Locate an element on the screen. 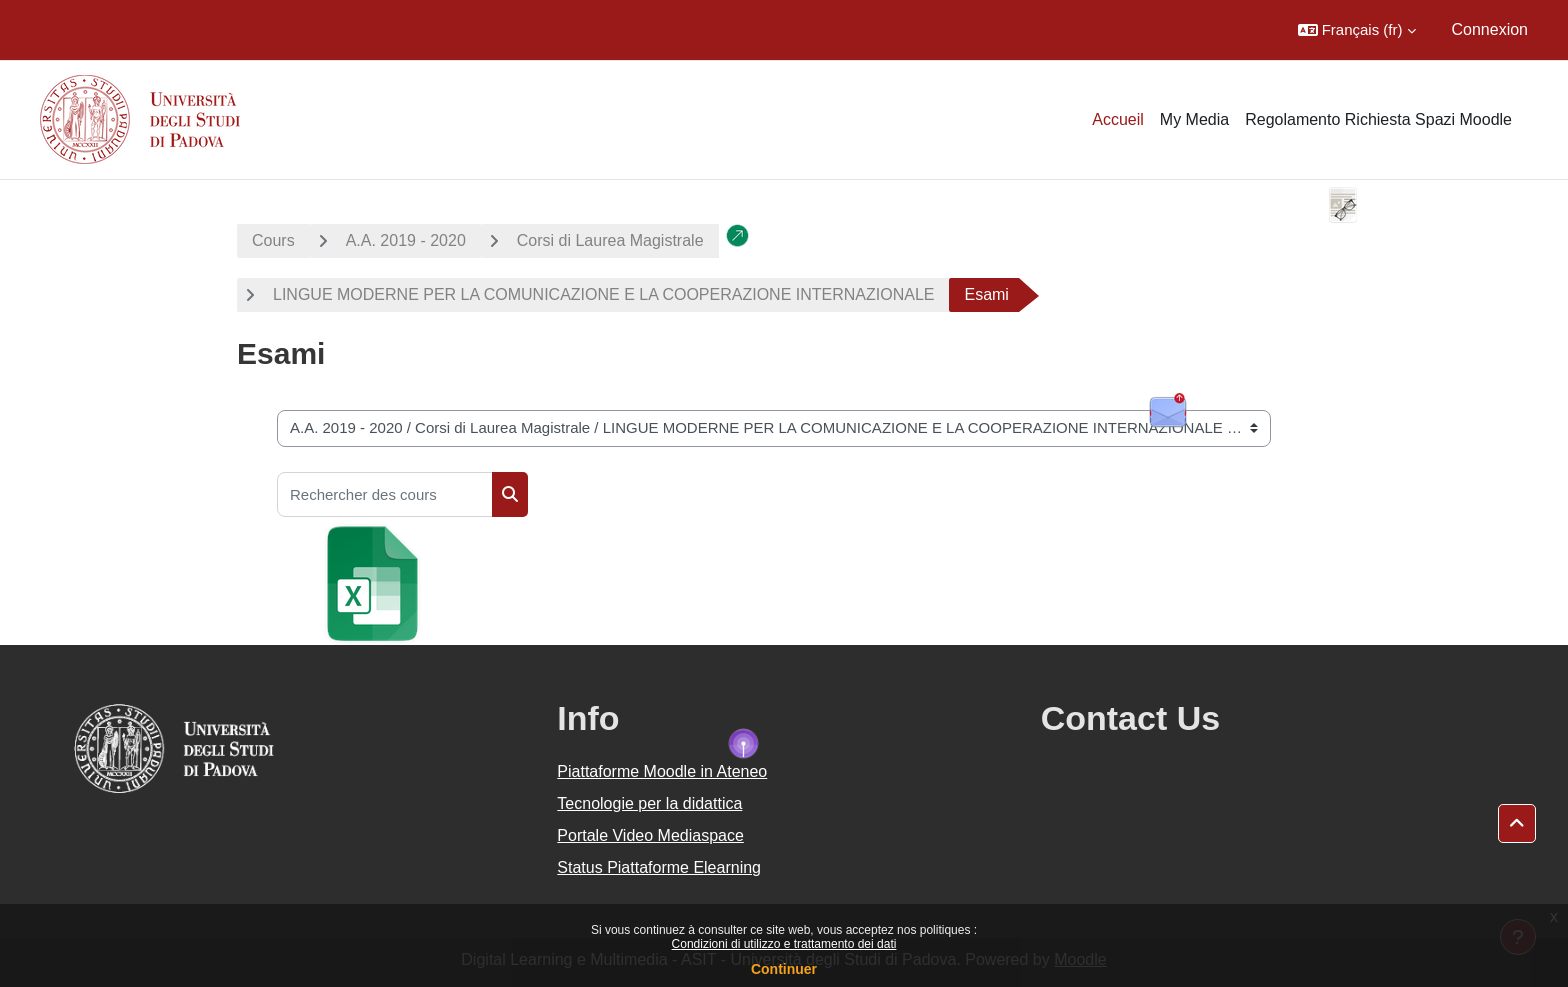  open documents viewer app is located at coordinates (1343, 205).